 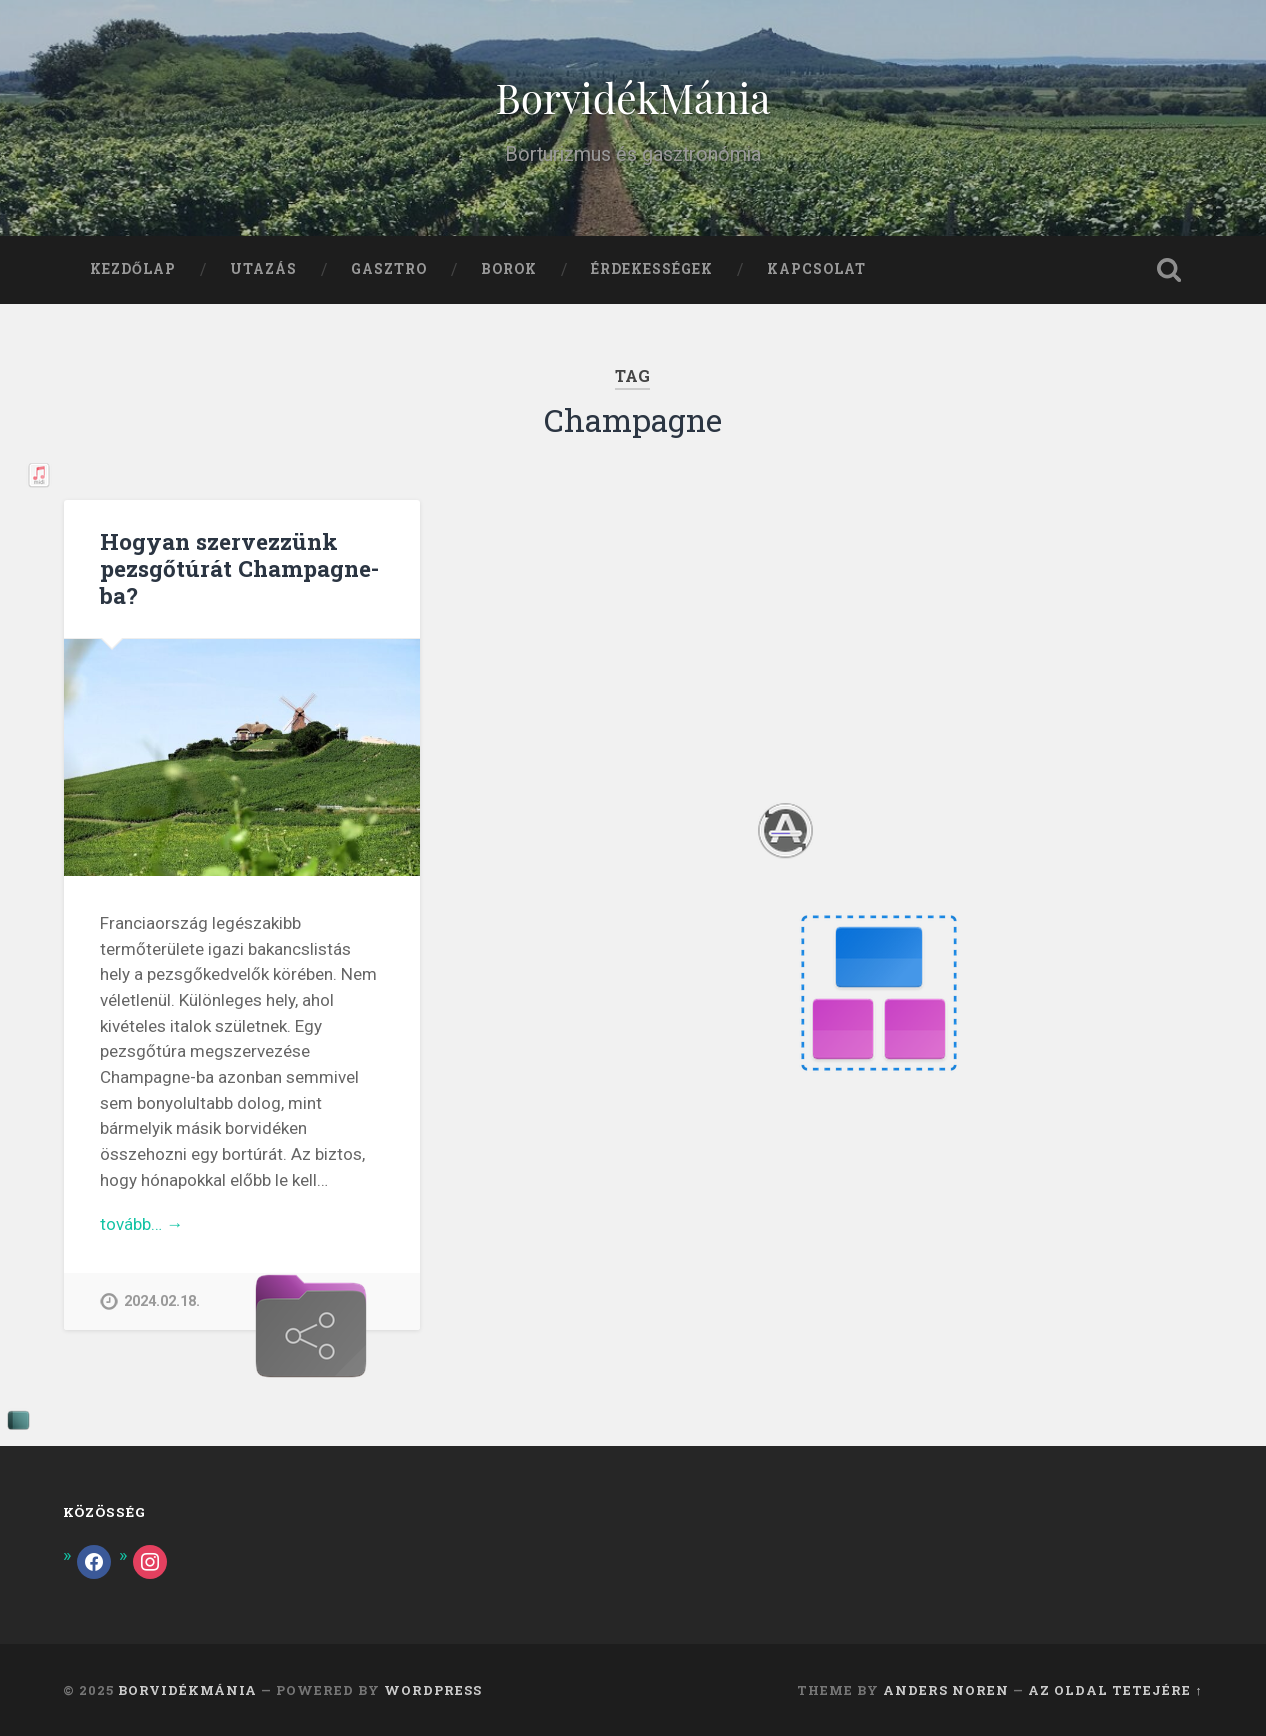 What do you see at coordinates (39, 475) in the screenshot?
I see `a midi audio file` at bounding box center [39, 475].